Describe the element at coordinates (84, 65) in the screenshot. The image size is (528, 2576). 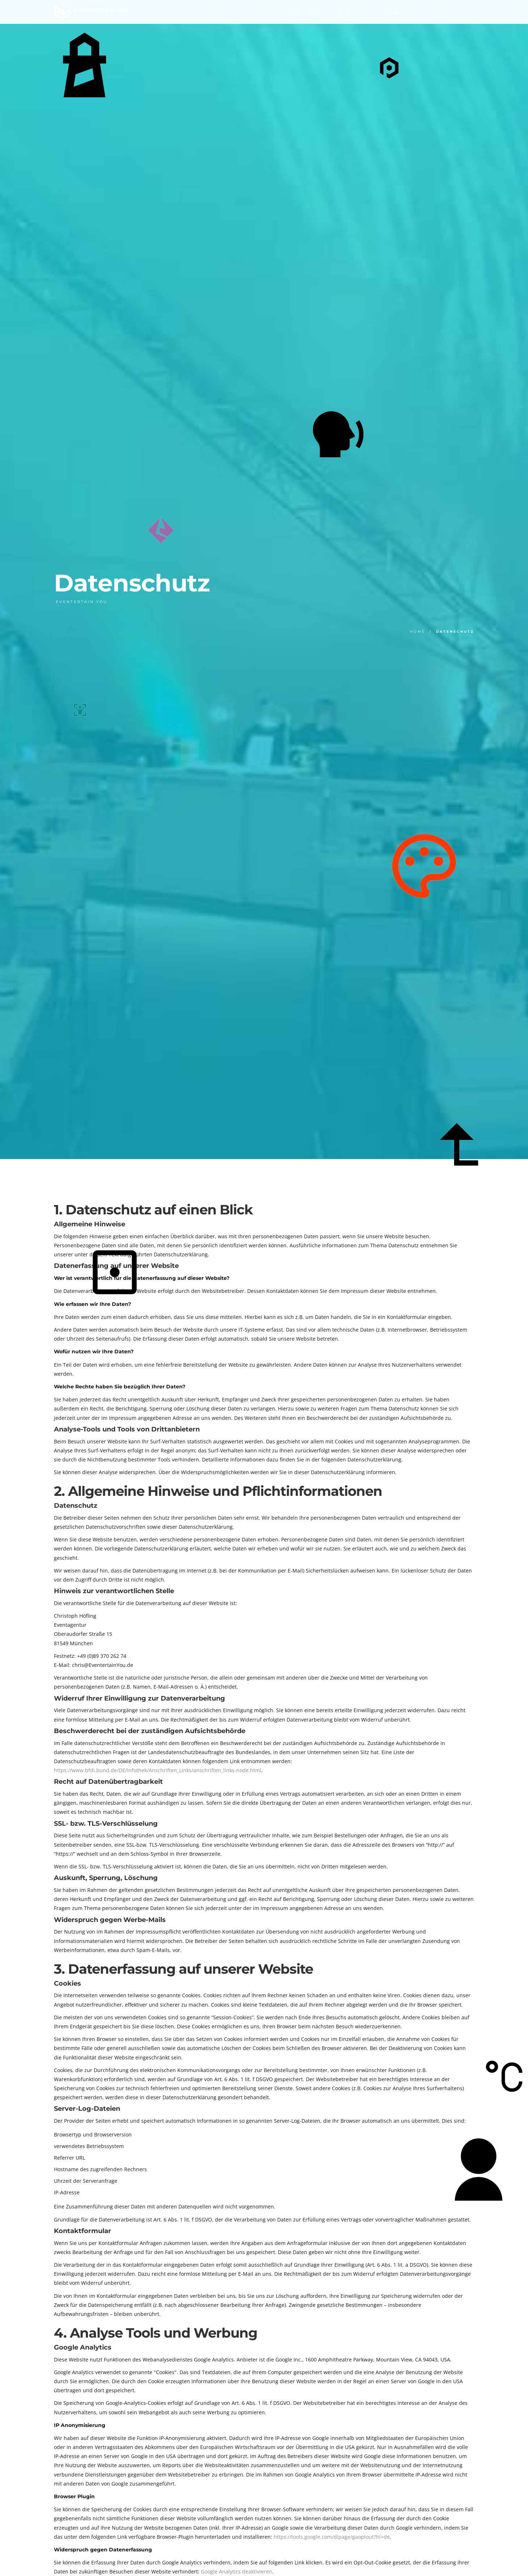
I see `Google Lighthouse performance testing tool` at that location.